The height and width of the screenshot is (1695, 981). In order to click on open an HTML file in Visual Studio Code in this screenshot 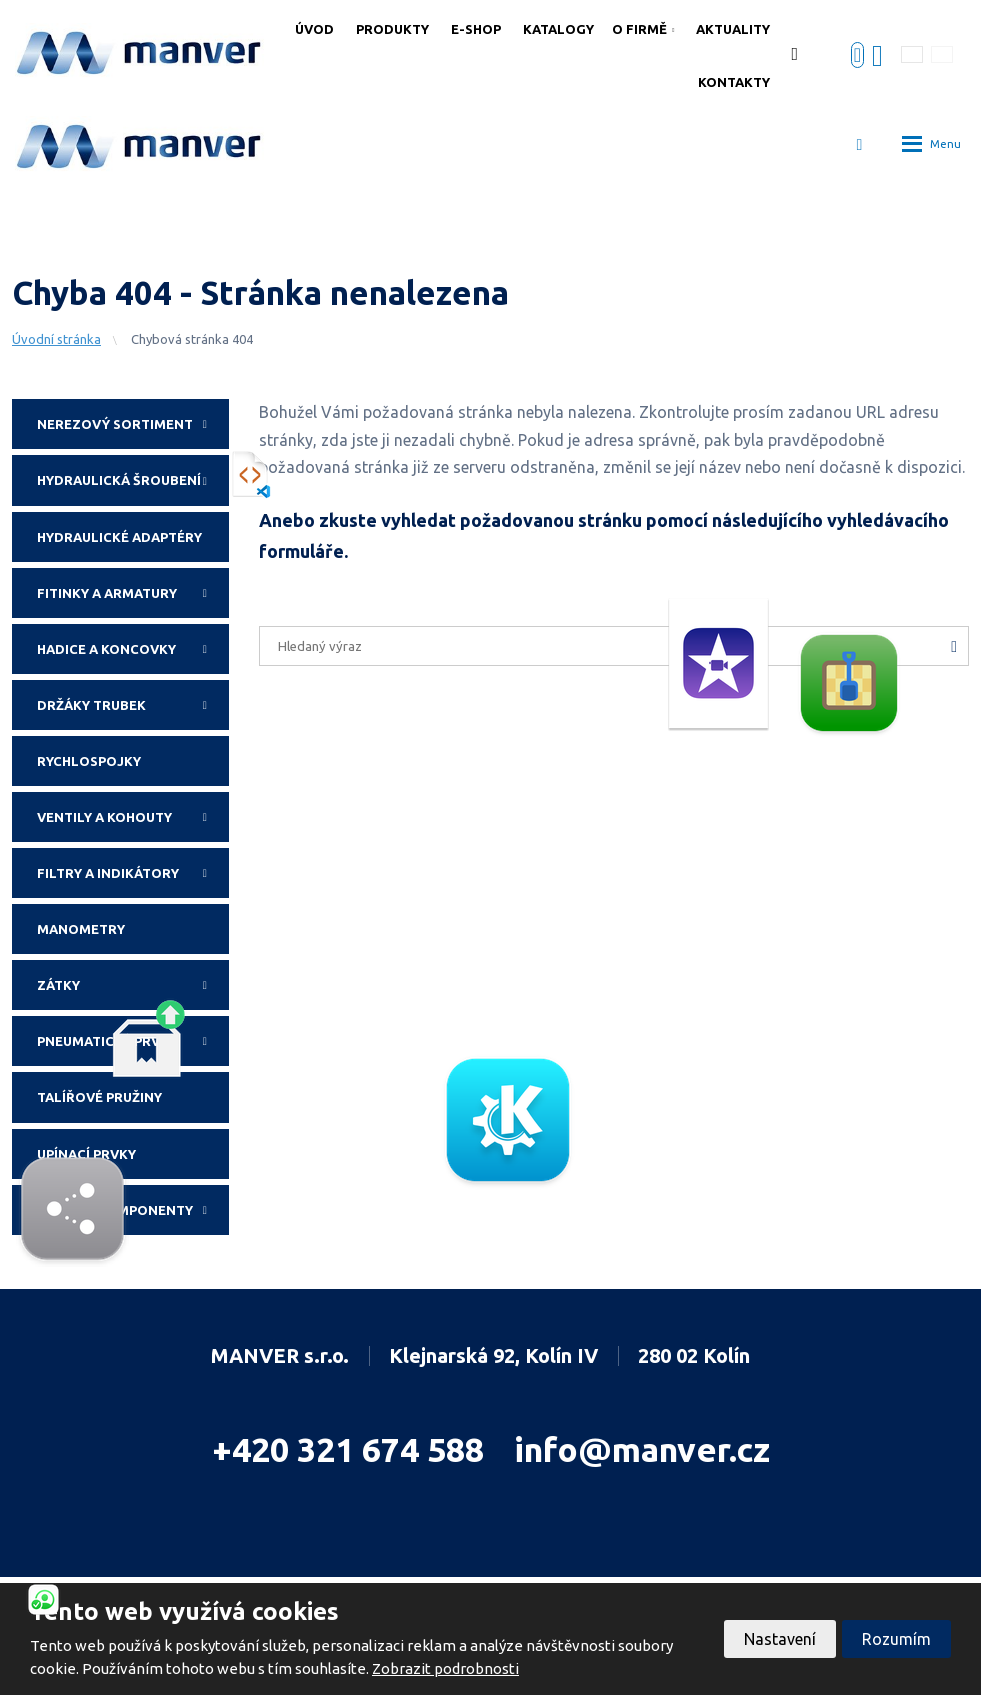, I will do `click(250, 475)`.